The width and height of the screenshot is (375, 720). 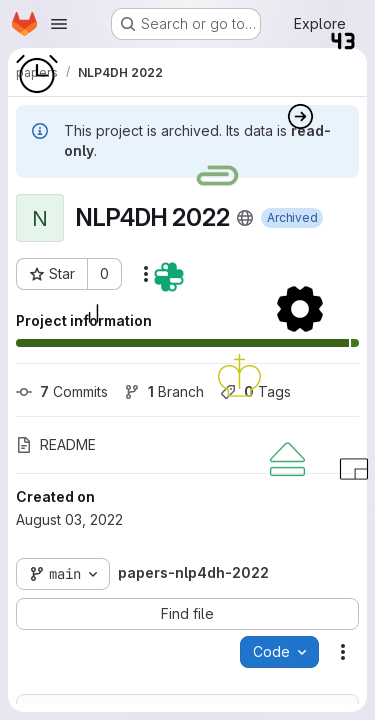 I want to click on indicates item number 43 in a list or sequence, so click(x=343, y=41).